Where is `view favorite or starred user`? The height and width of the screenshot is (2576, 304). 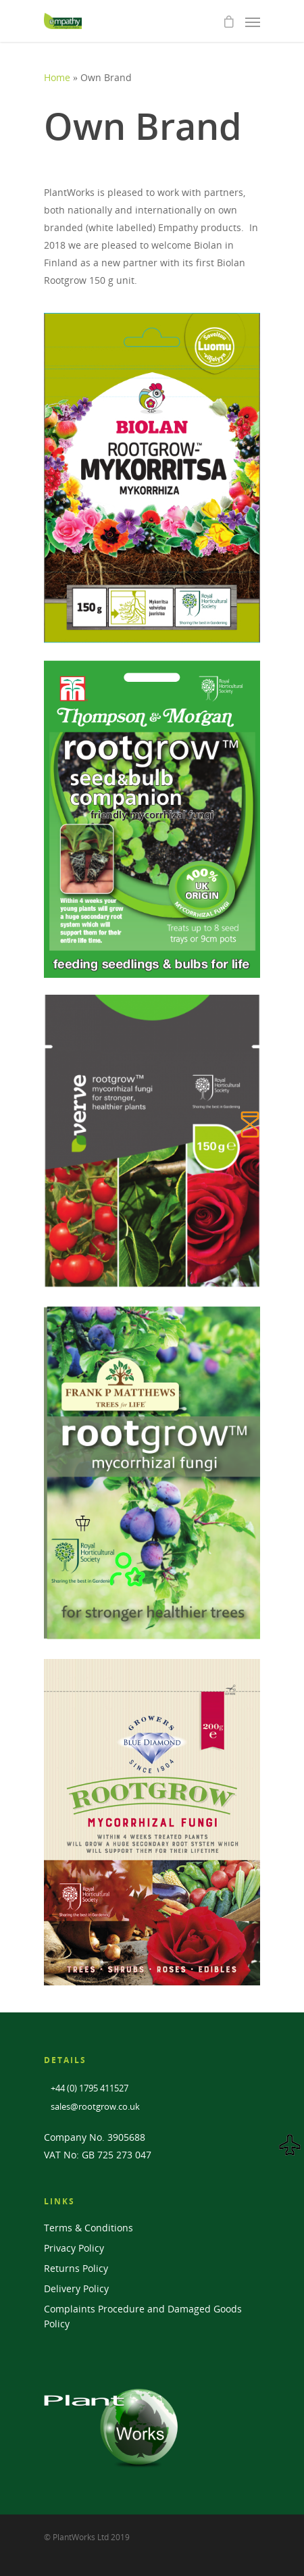 view favorite or starred user is located at coordinates (126, 1568).